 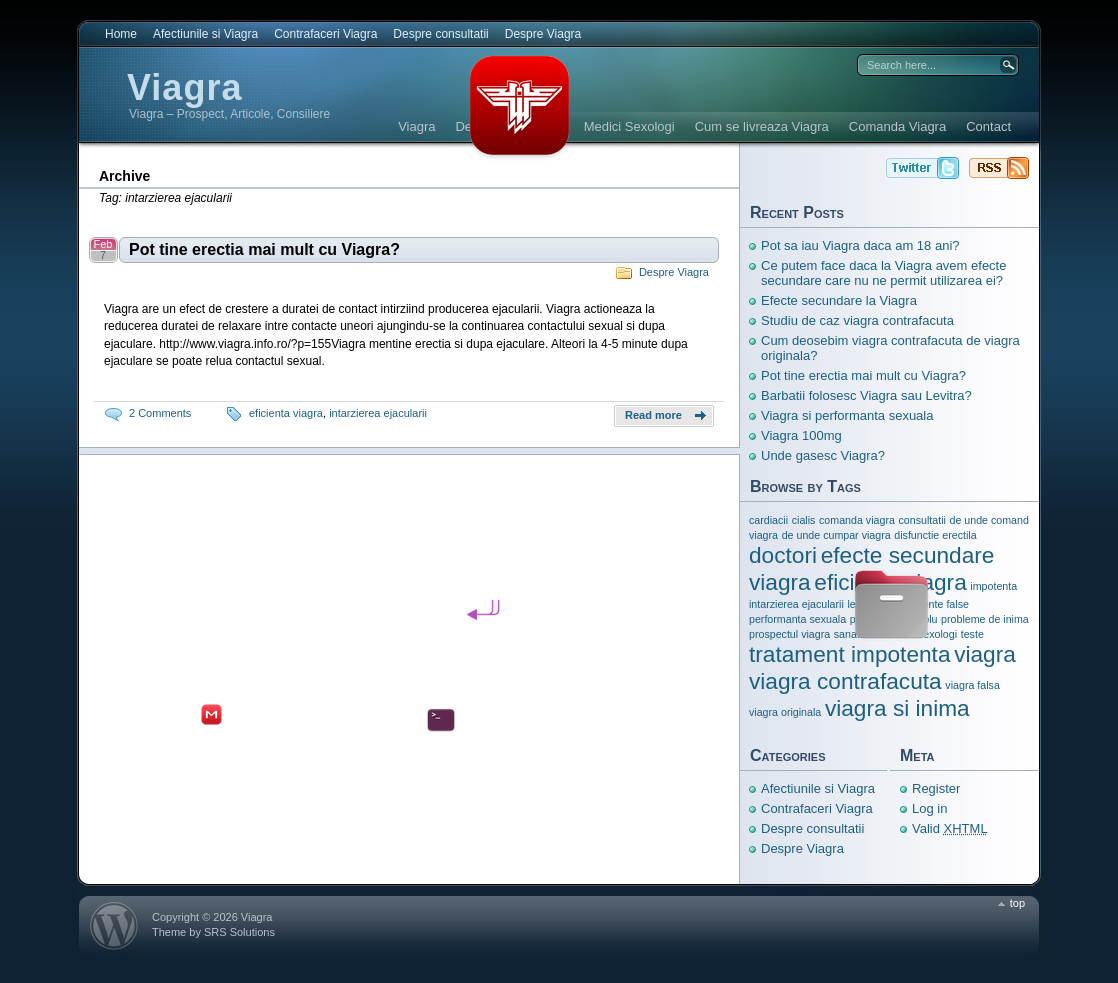 What do you see at coordinates (211, 714) in the screenshot?
I see `open the MEGA cloud storage app` at bounding box center [211, 714].